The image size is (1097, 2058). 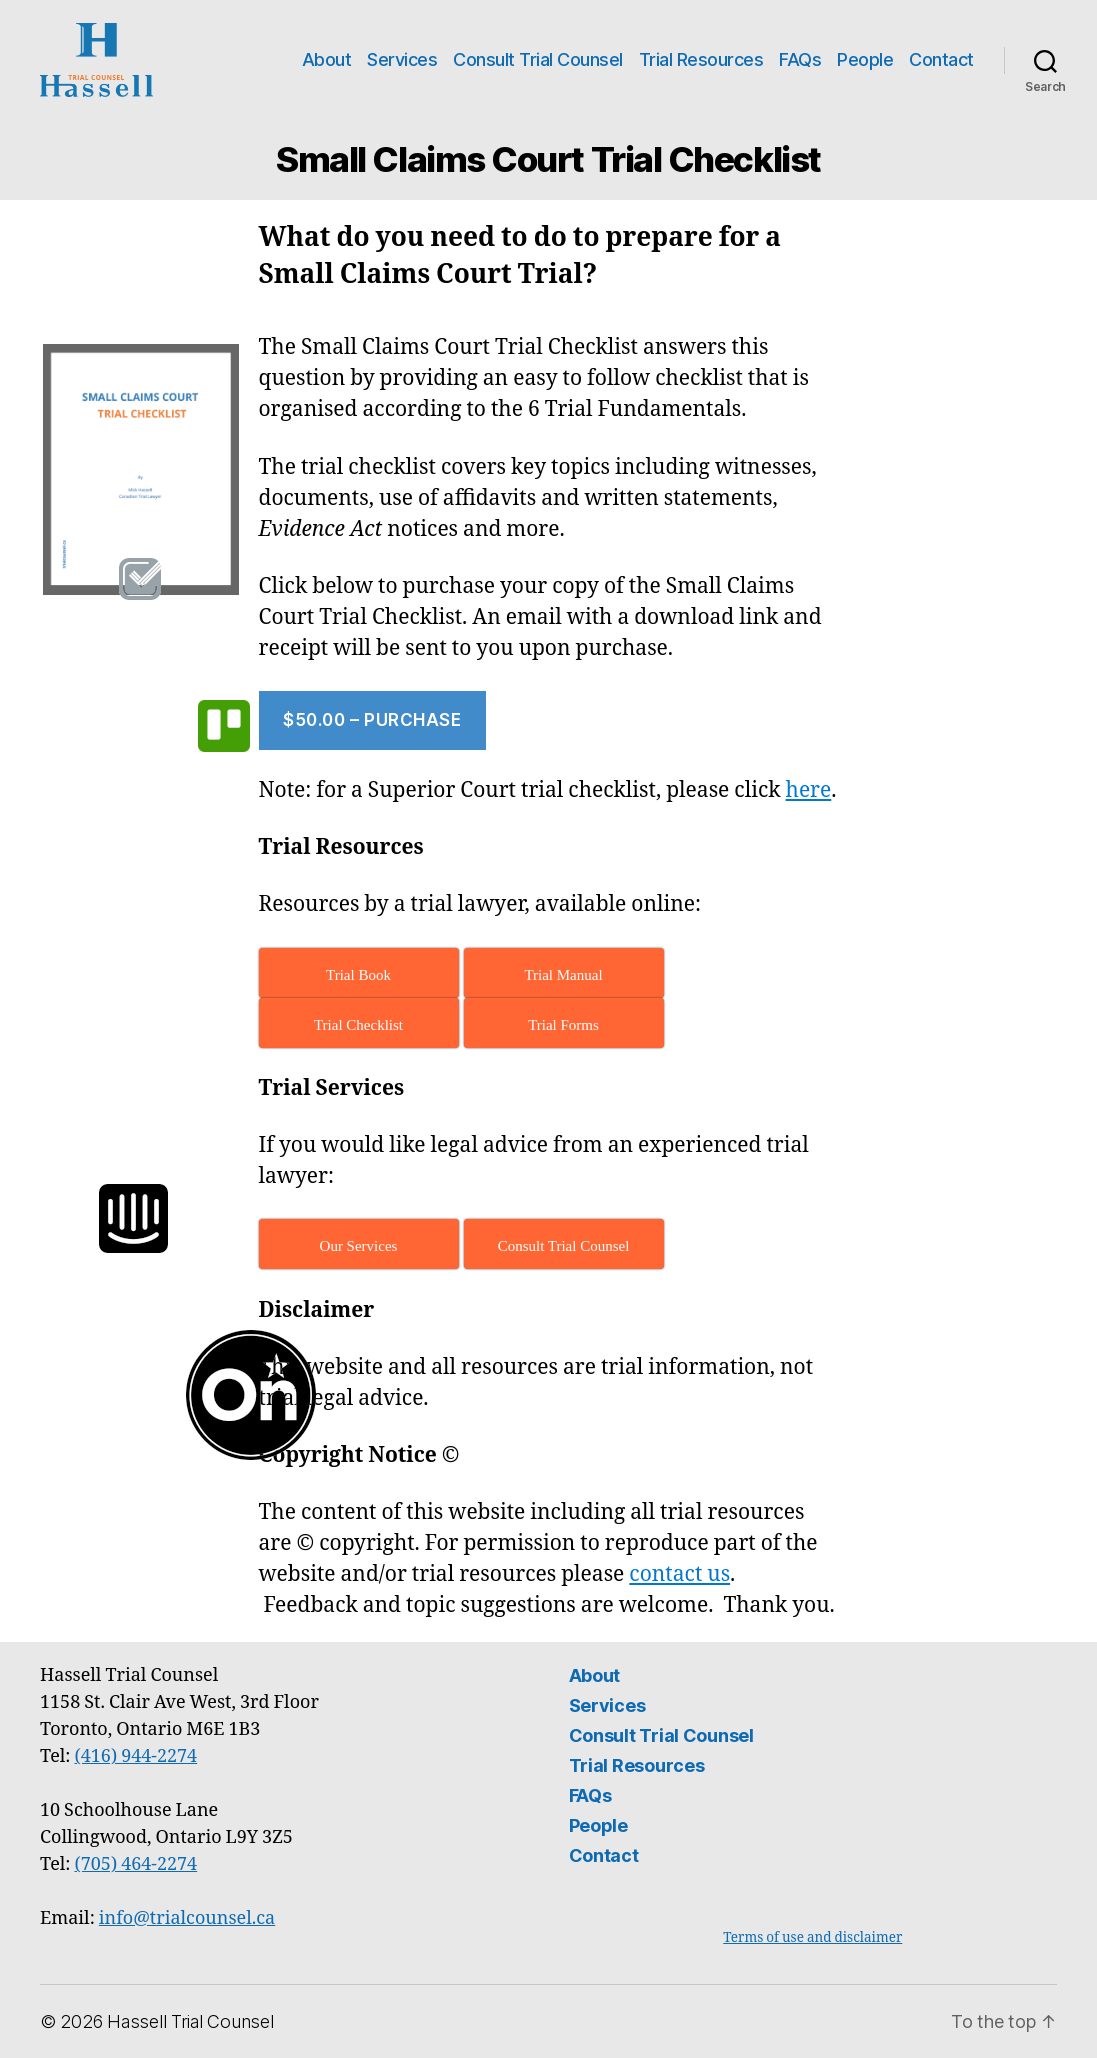 I want to click on open the trakt app, so click(x=140, y=579).